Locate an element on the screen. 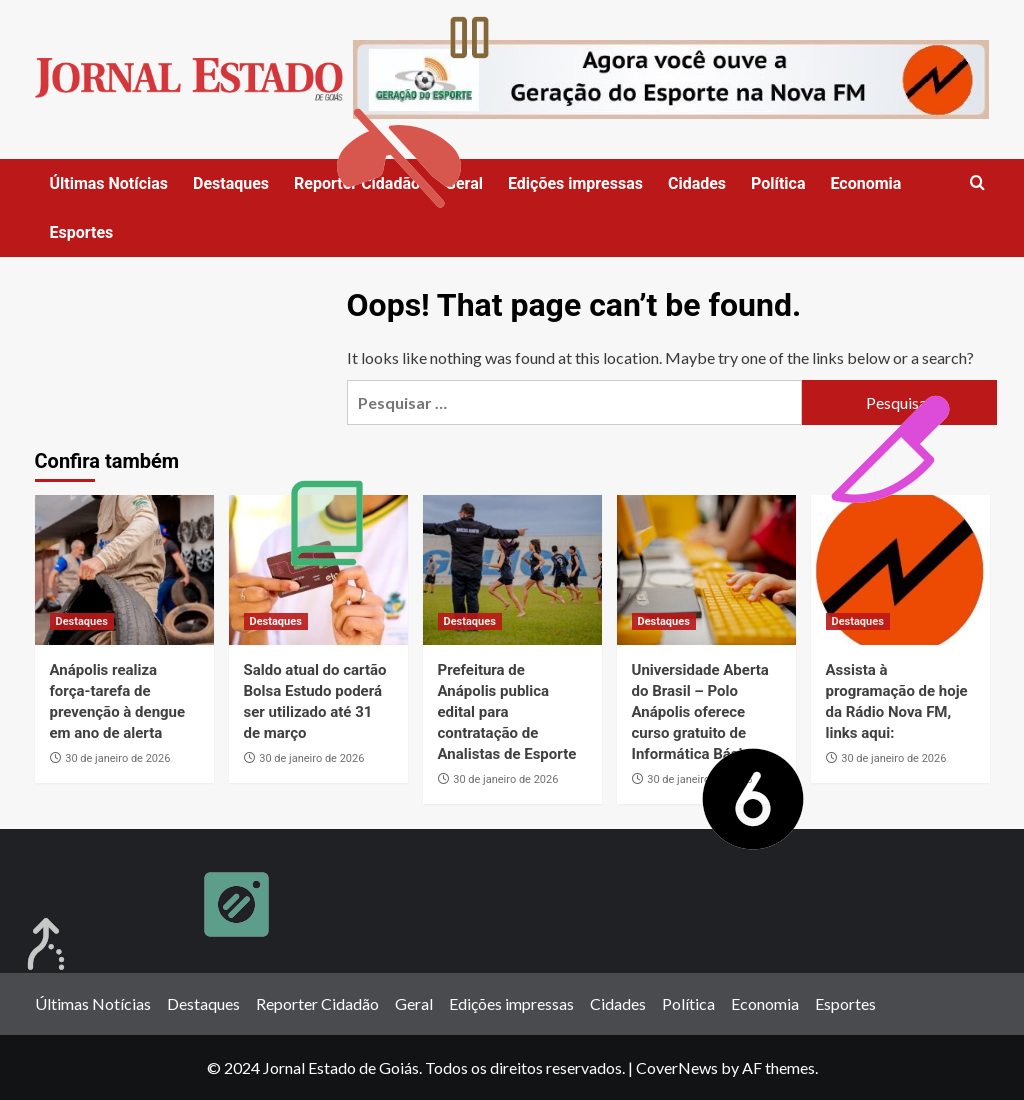  merge content from right into main branch is located at coordinates (46, 944).